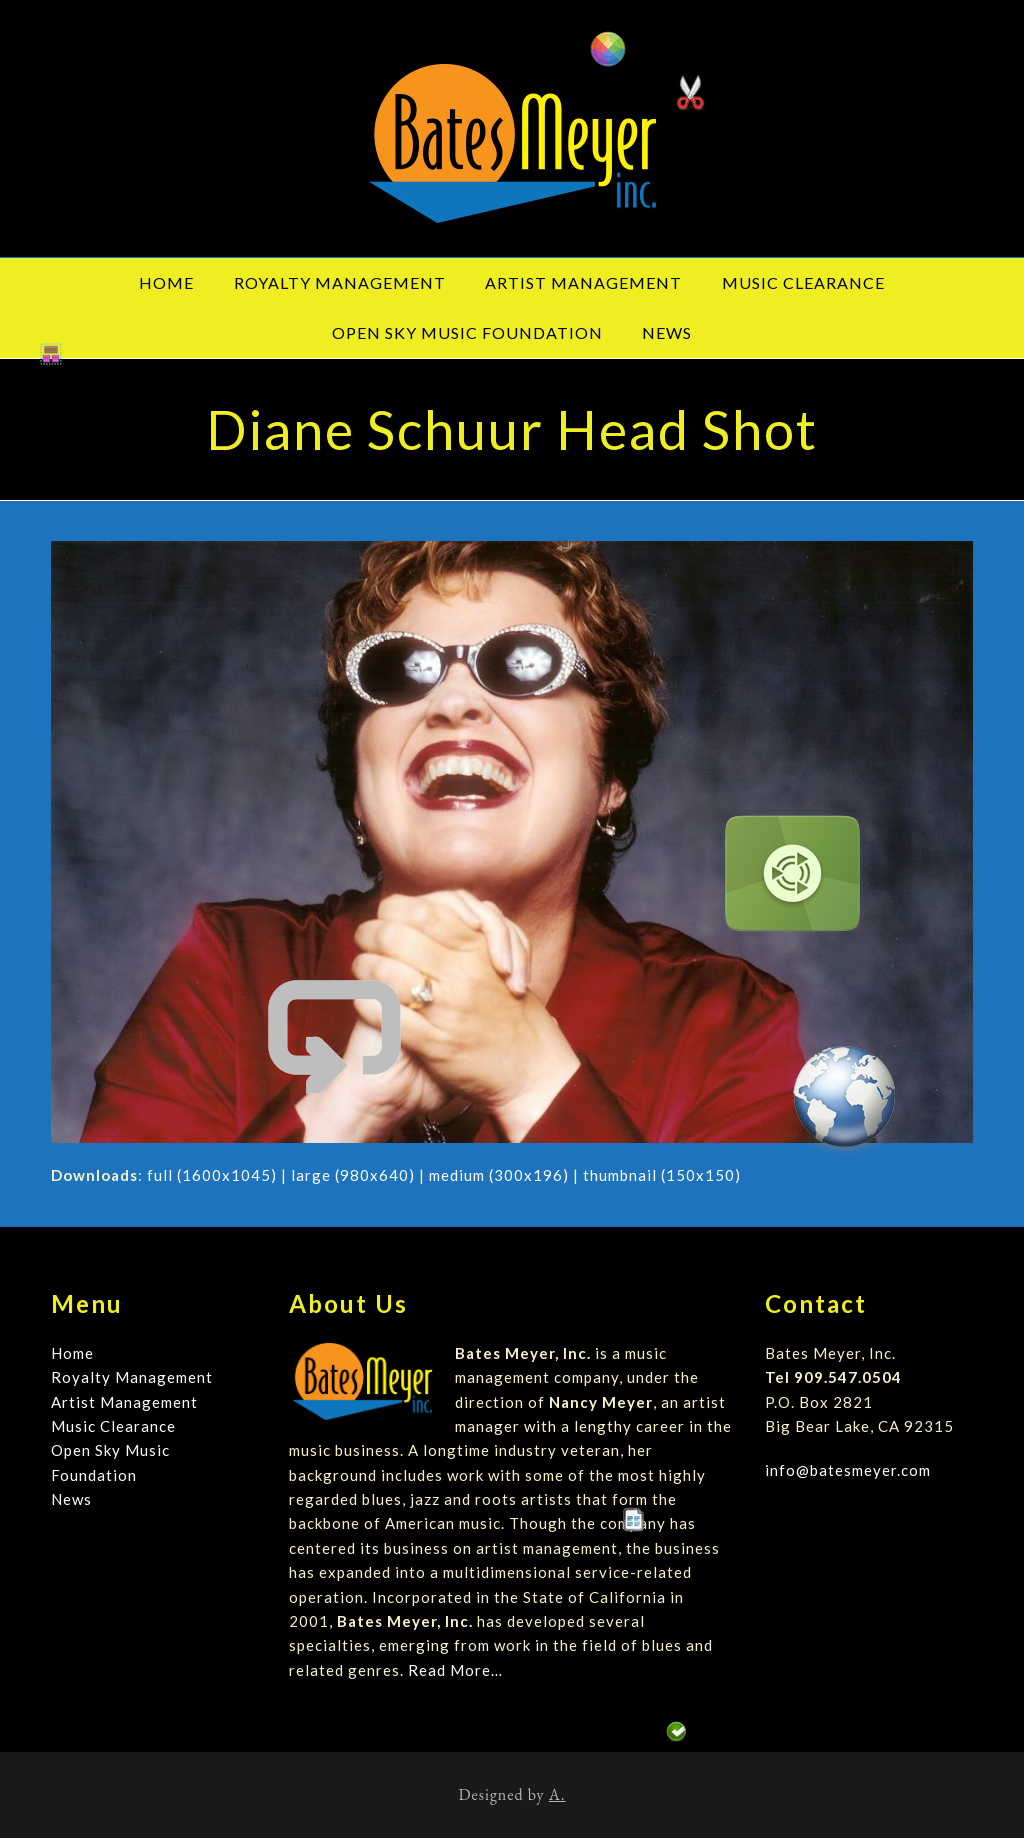 This screenshot has width=1024, height=1838. What do you see at coordinates (676, 1731) in the screenshot?
I see `indicates a default or selected item` at bounding box center [676, 1731].